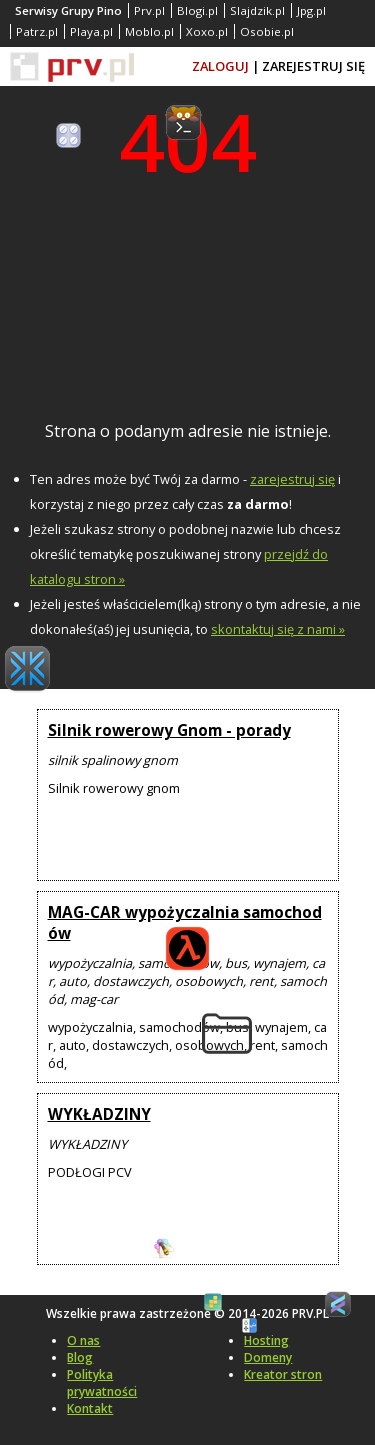 The image size is (375, 1445). What do you see at coordinates (27, 668) in the screenshot?
I see `open exodus cryptocurrency wallet` at bounding box center [27, 668].